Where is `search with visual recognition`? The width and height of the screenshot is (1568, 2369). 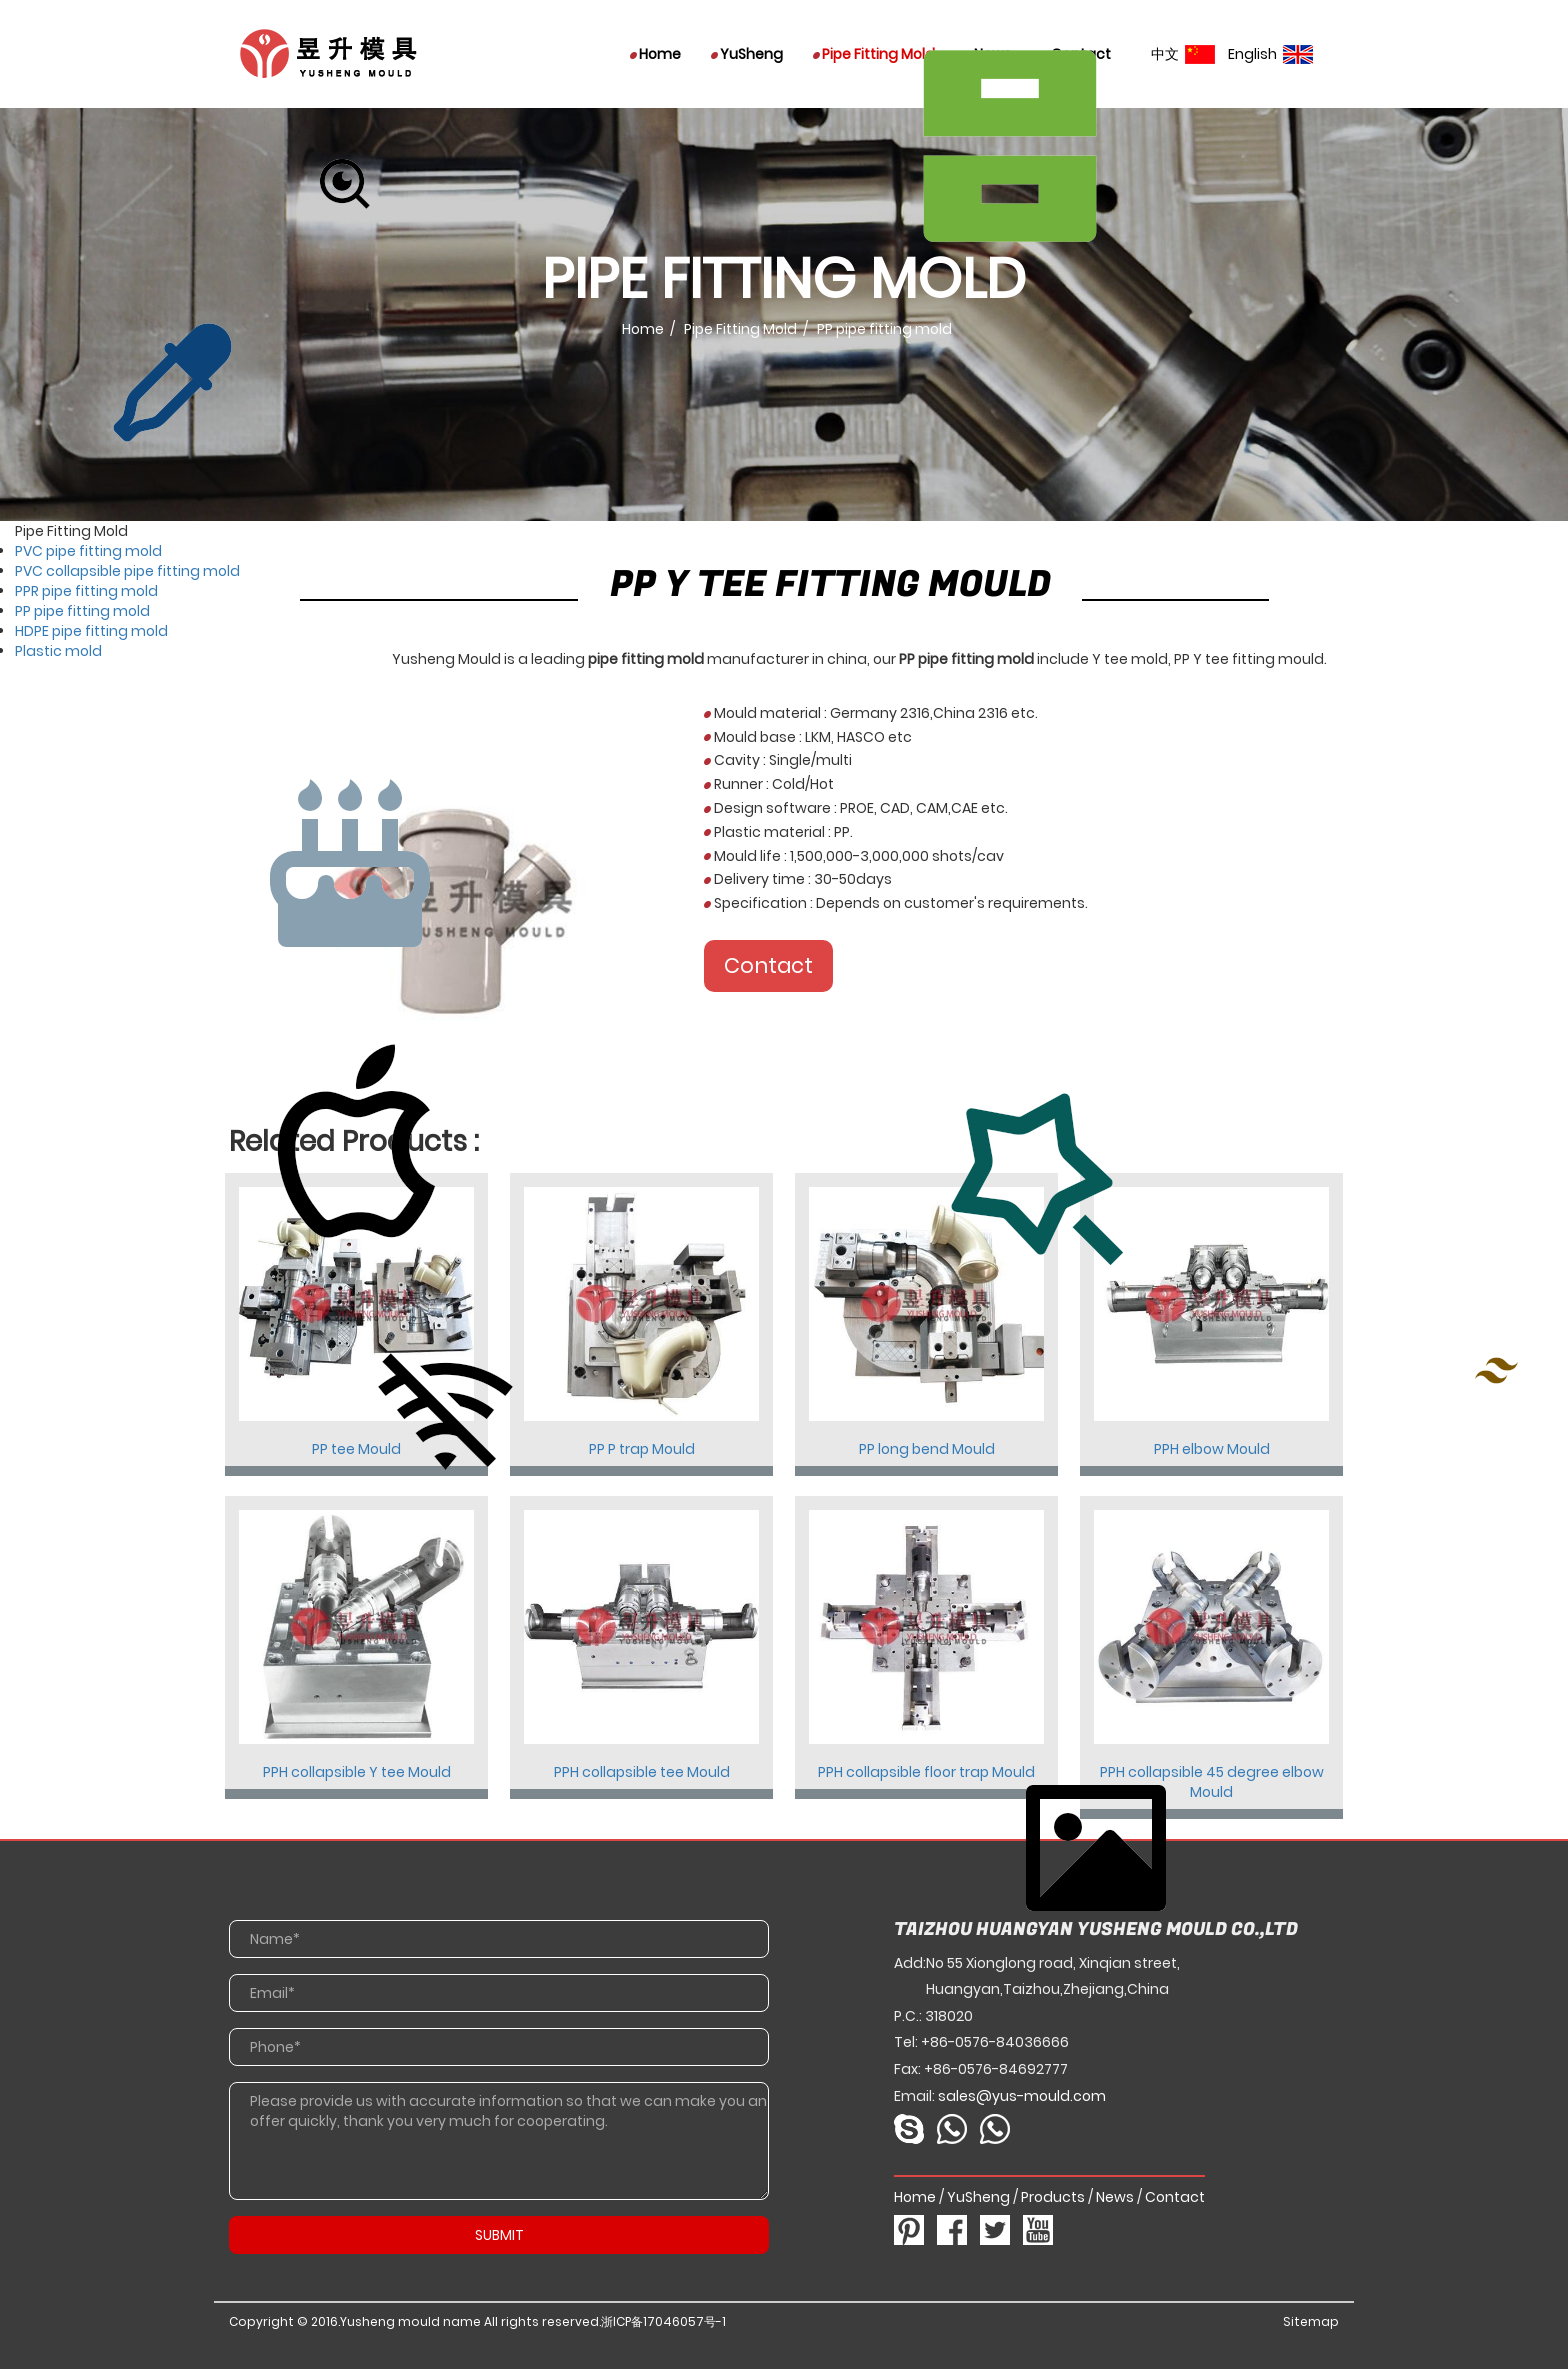
search with visual recognition is located at coordinates (344, 183).